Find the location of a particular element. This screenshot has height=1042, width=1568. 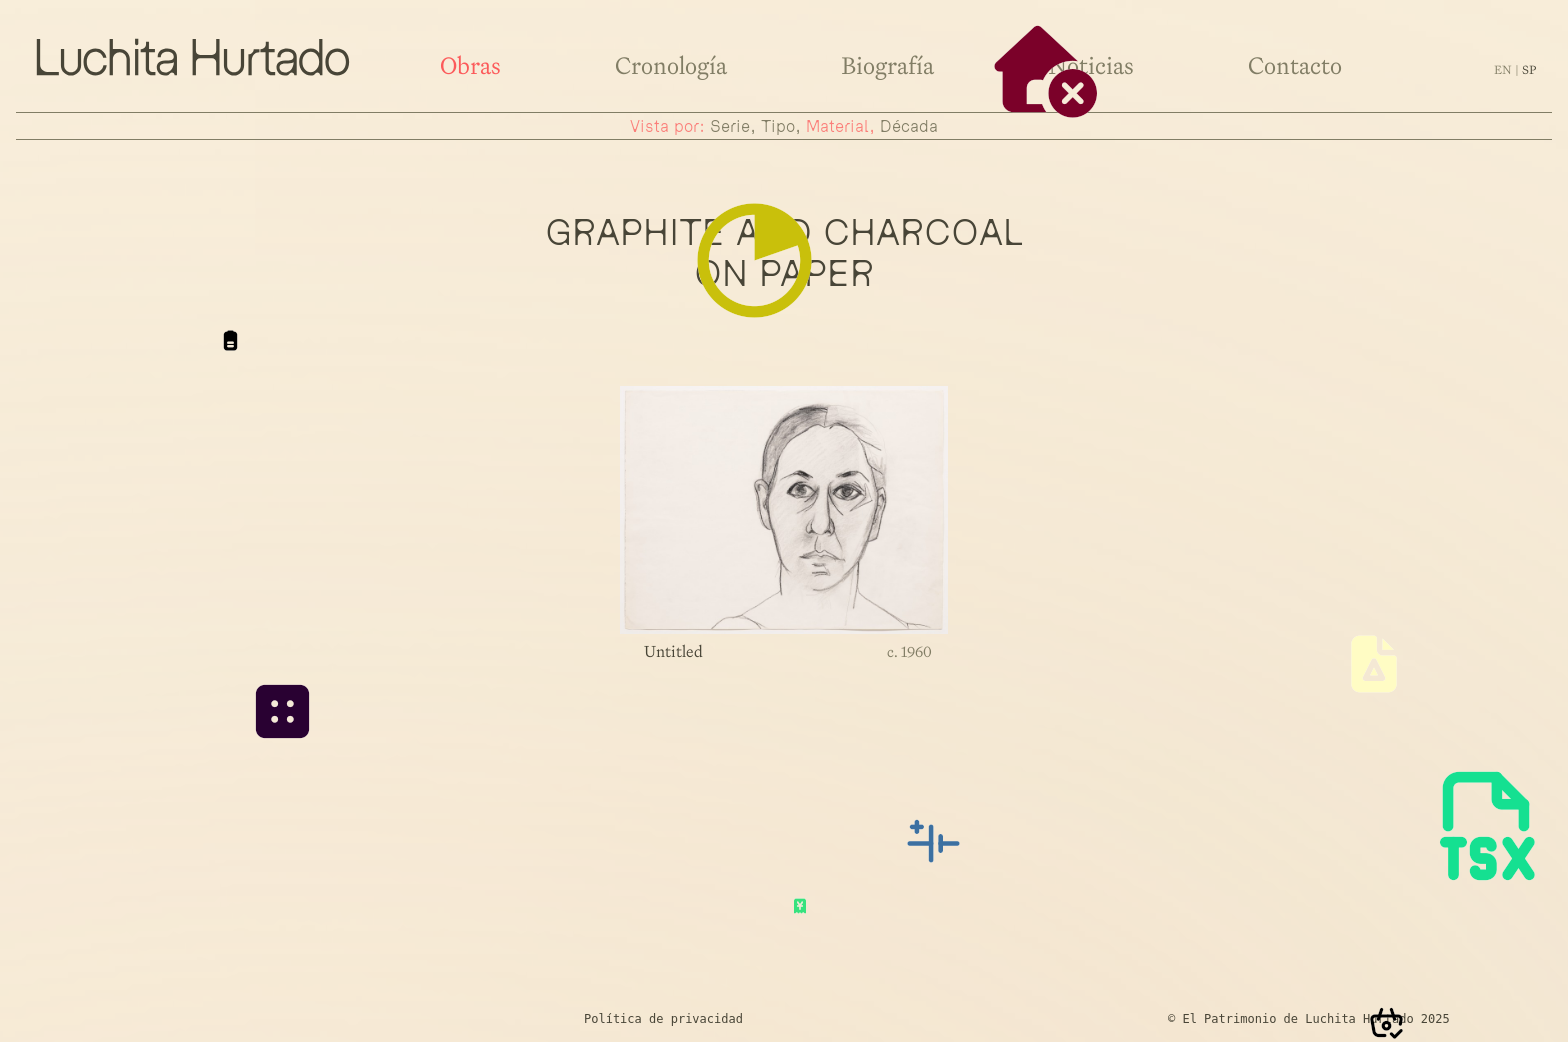

add a new cell to the circuit diagram is located at coordinates (933, 843).